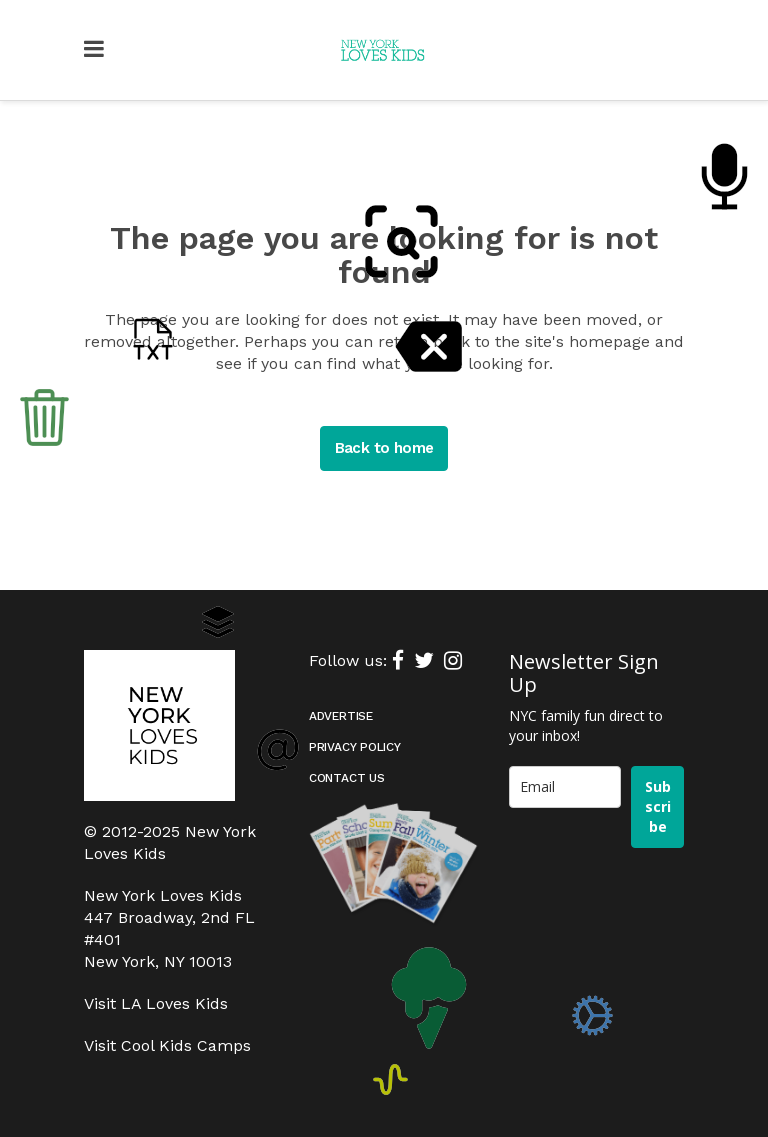 Image resolution: width=768 pixels, height=1137 pixels. Describe the element at coordinates (278, 750) in the screenshot. I see `mention a user in a post or comment` at that location.